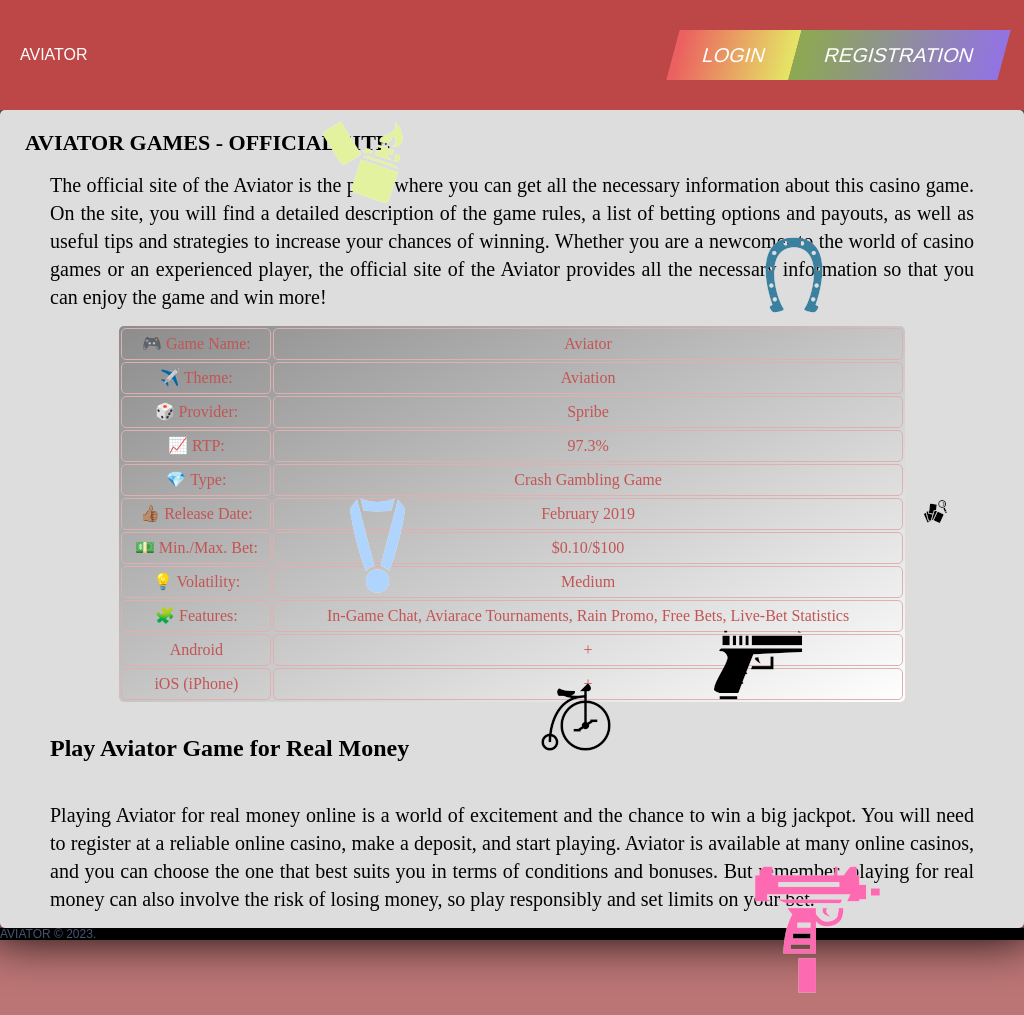  Describe the element at coordinates (363, 162) in the screenshot. I see `ignite or activate a fire-related feature` at that location.